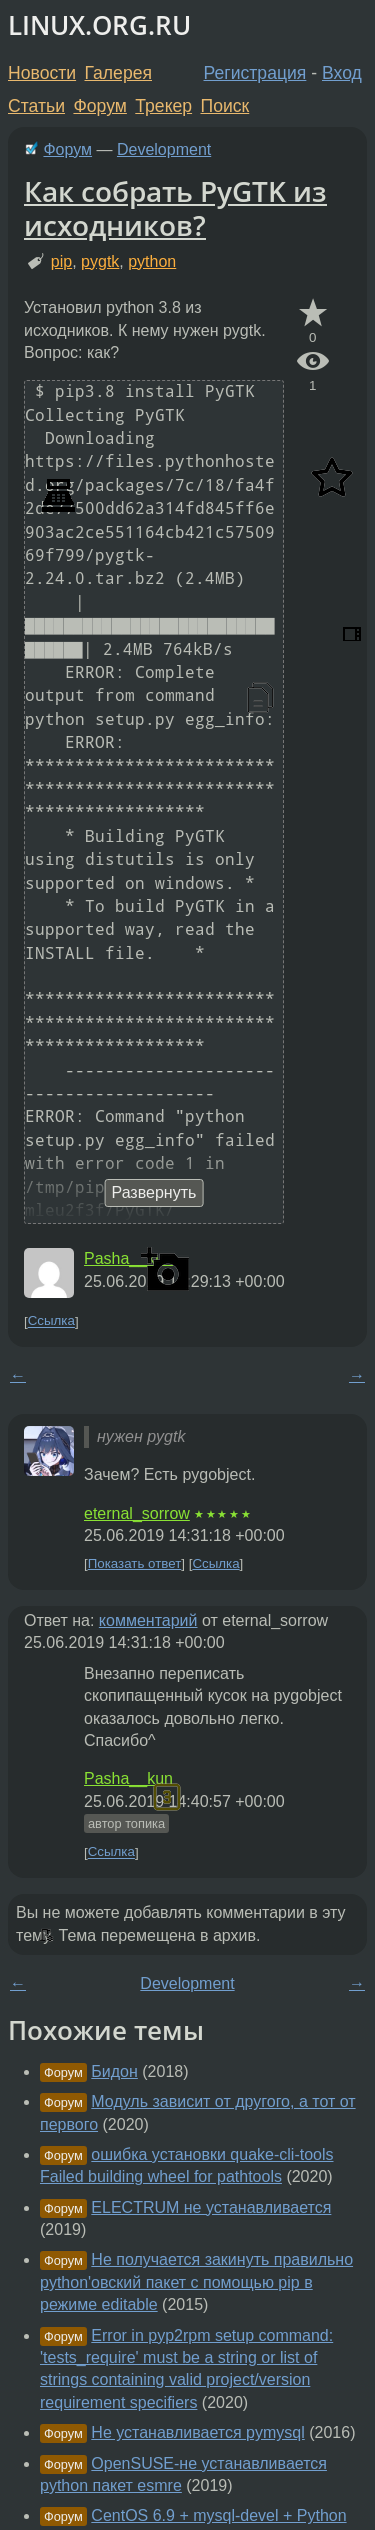 This screenshot has height=2530, width=375. Describe the element at coordinates (260, 697) in the screenshot. I see `view all documents` at that location.